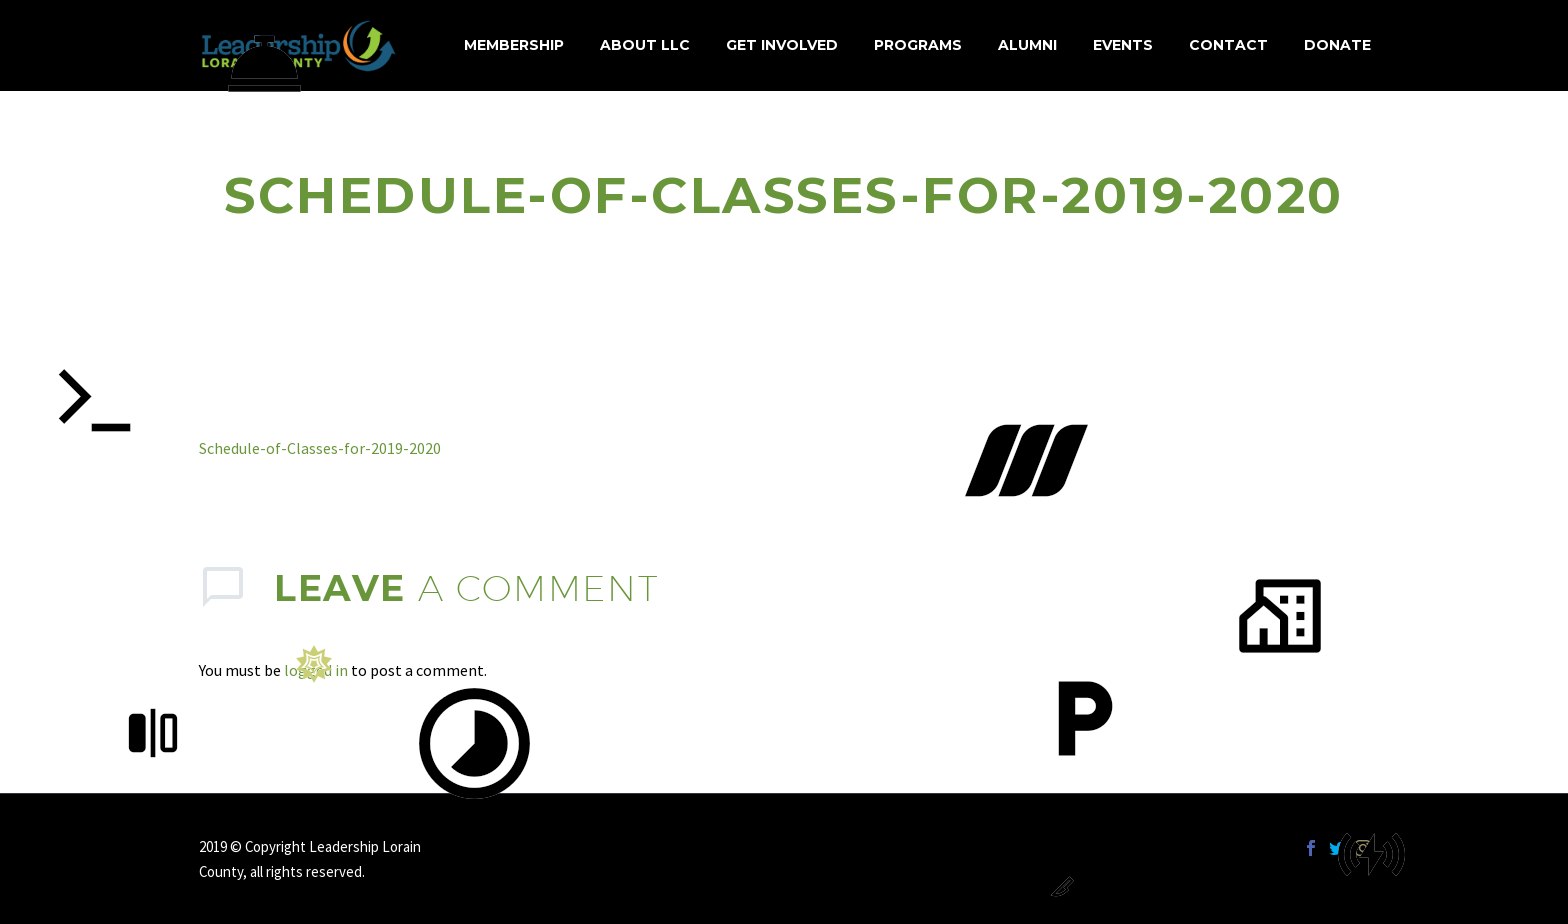 This screenshot has width=1568, height=924. What do you see at coordinates (95, 396) in the screenshot?
I see `open command line interface` at bounding box center [95, 396].